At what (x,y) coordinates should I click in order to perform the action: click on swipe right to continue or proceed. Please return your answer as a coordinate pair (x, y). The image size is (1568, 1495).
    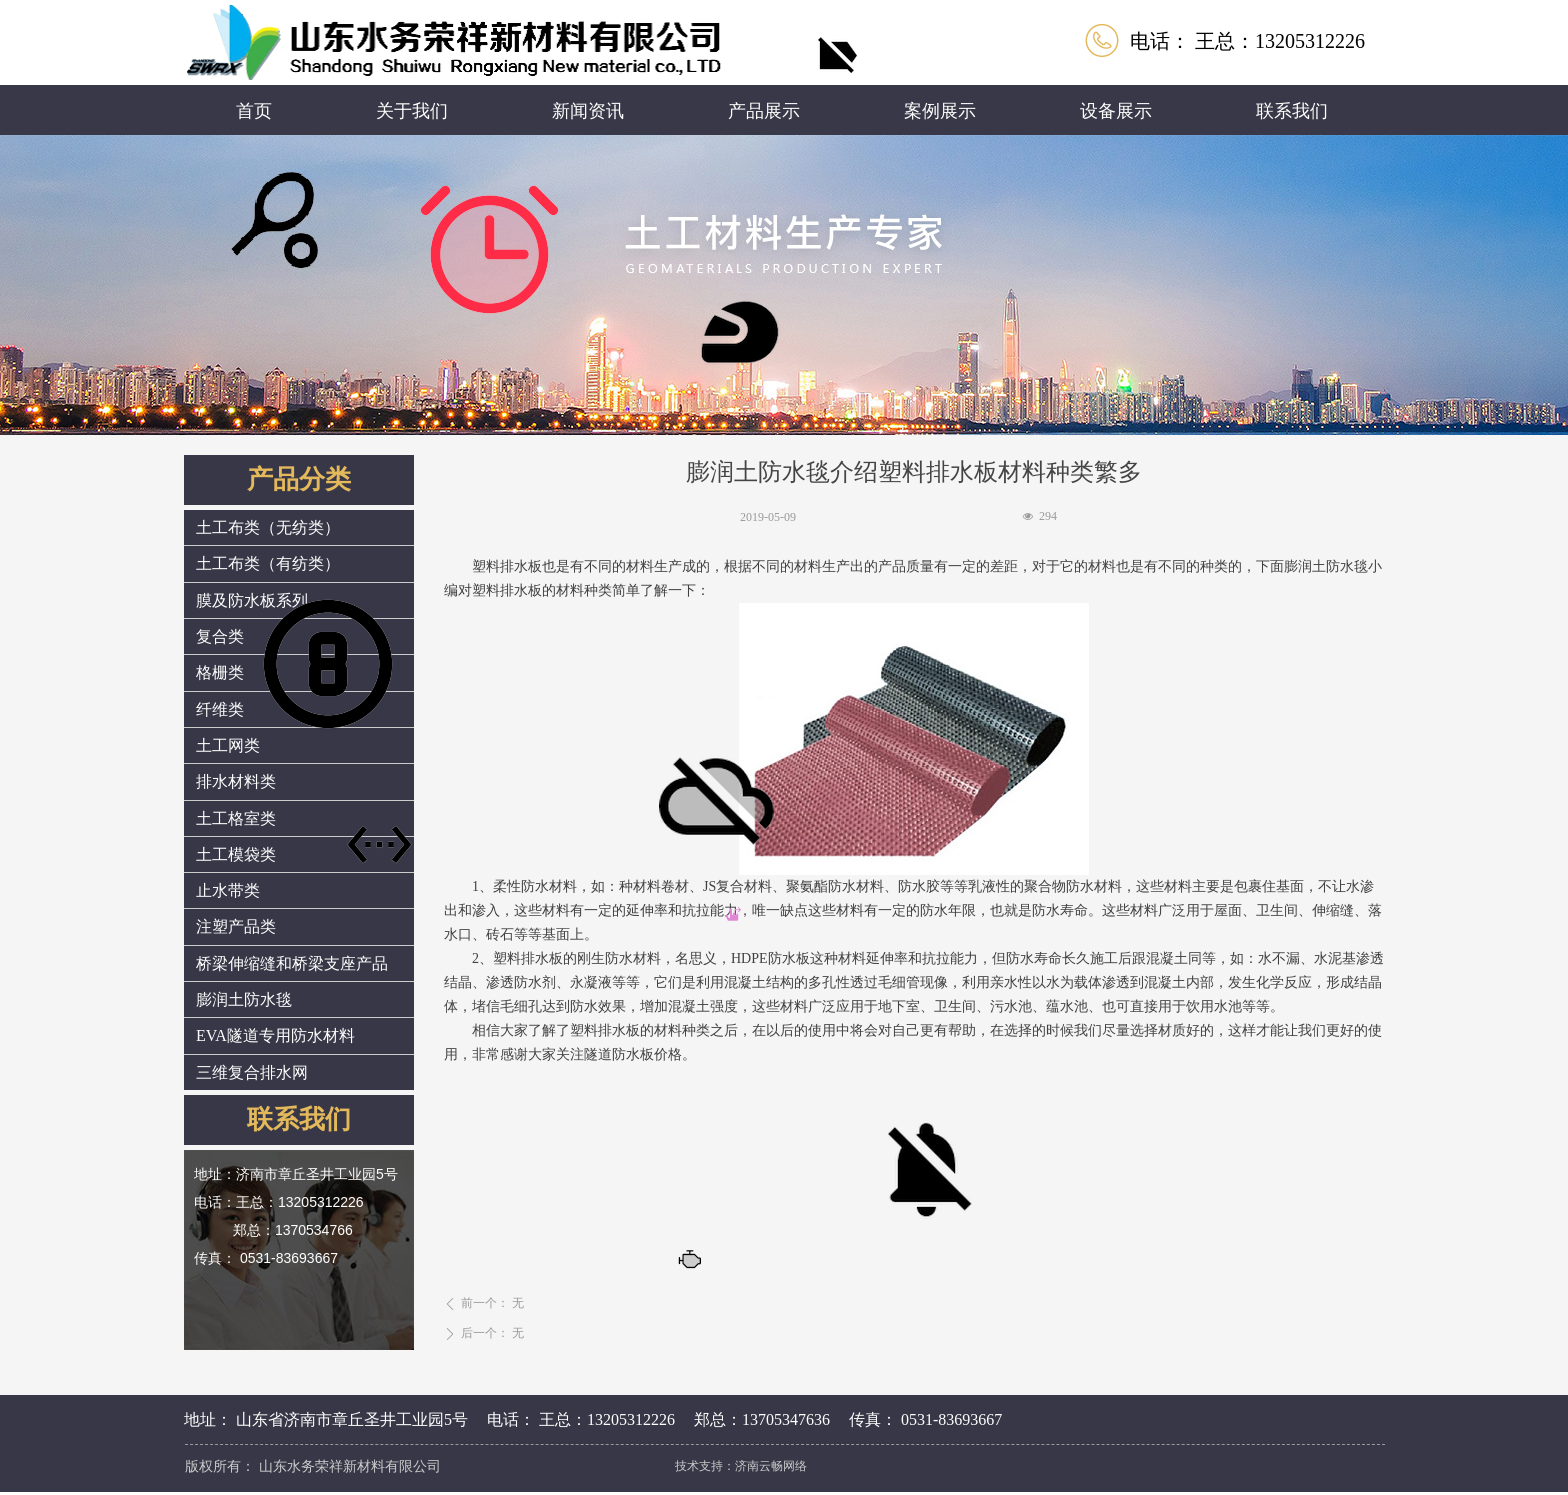
    Looking at the image, I should click on (732, 914).